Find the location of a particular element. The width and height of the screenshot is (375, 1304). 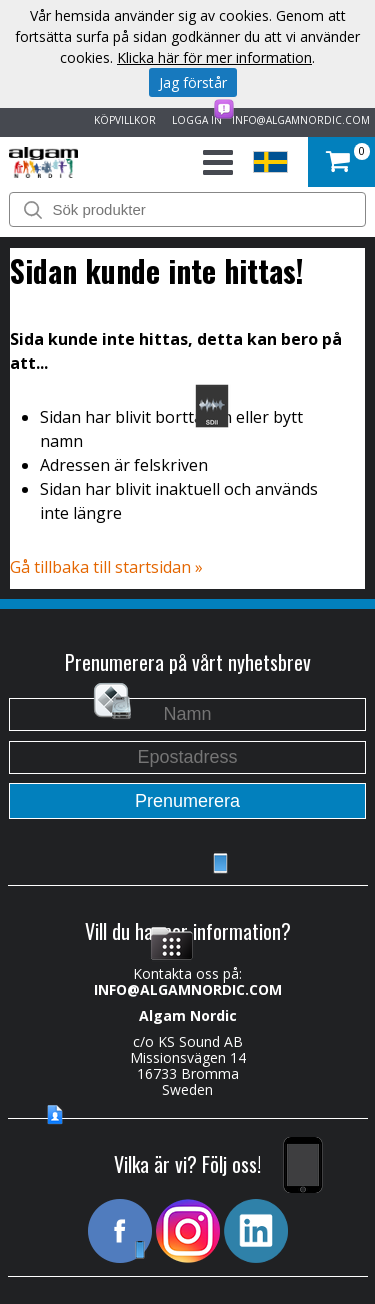

open a contact file is located at coordinates (55, 1115).